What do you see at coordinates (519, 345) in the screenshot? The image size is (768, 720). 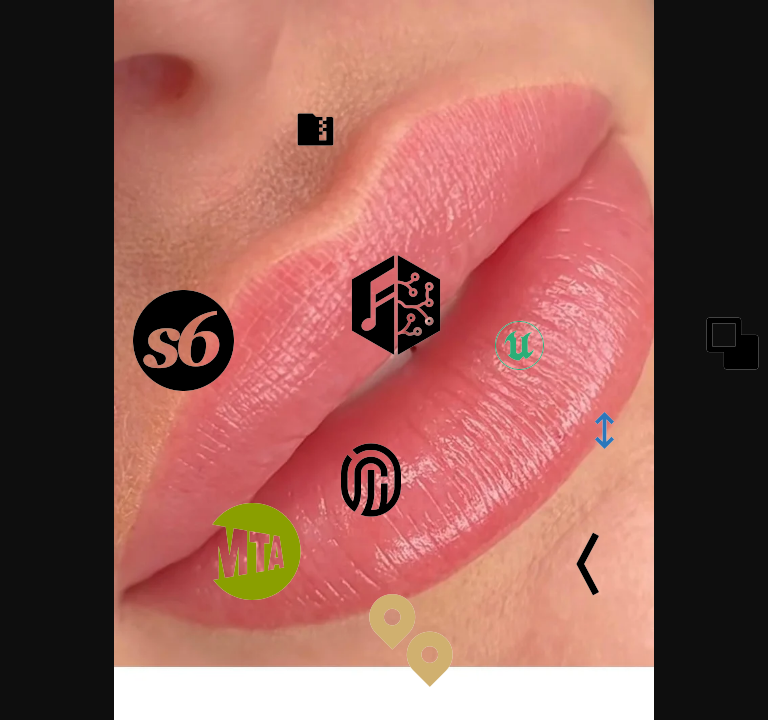 I see `unreal engine logo` at bounding box center [519, 345].